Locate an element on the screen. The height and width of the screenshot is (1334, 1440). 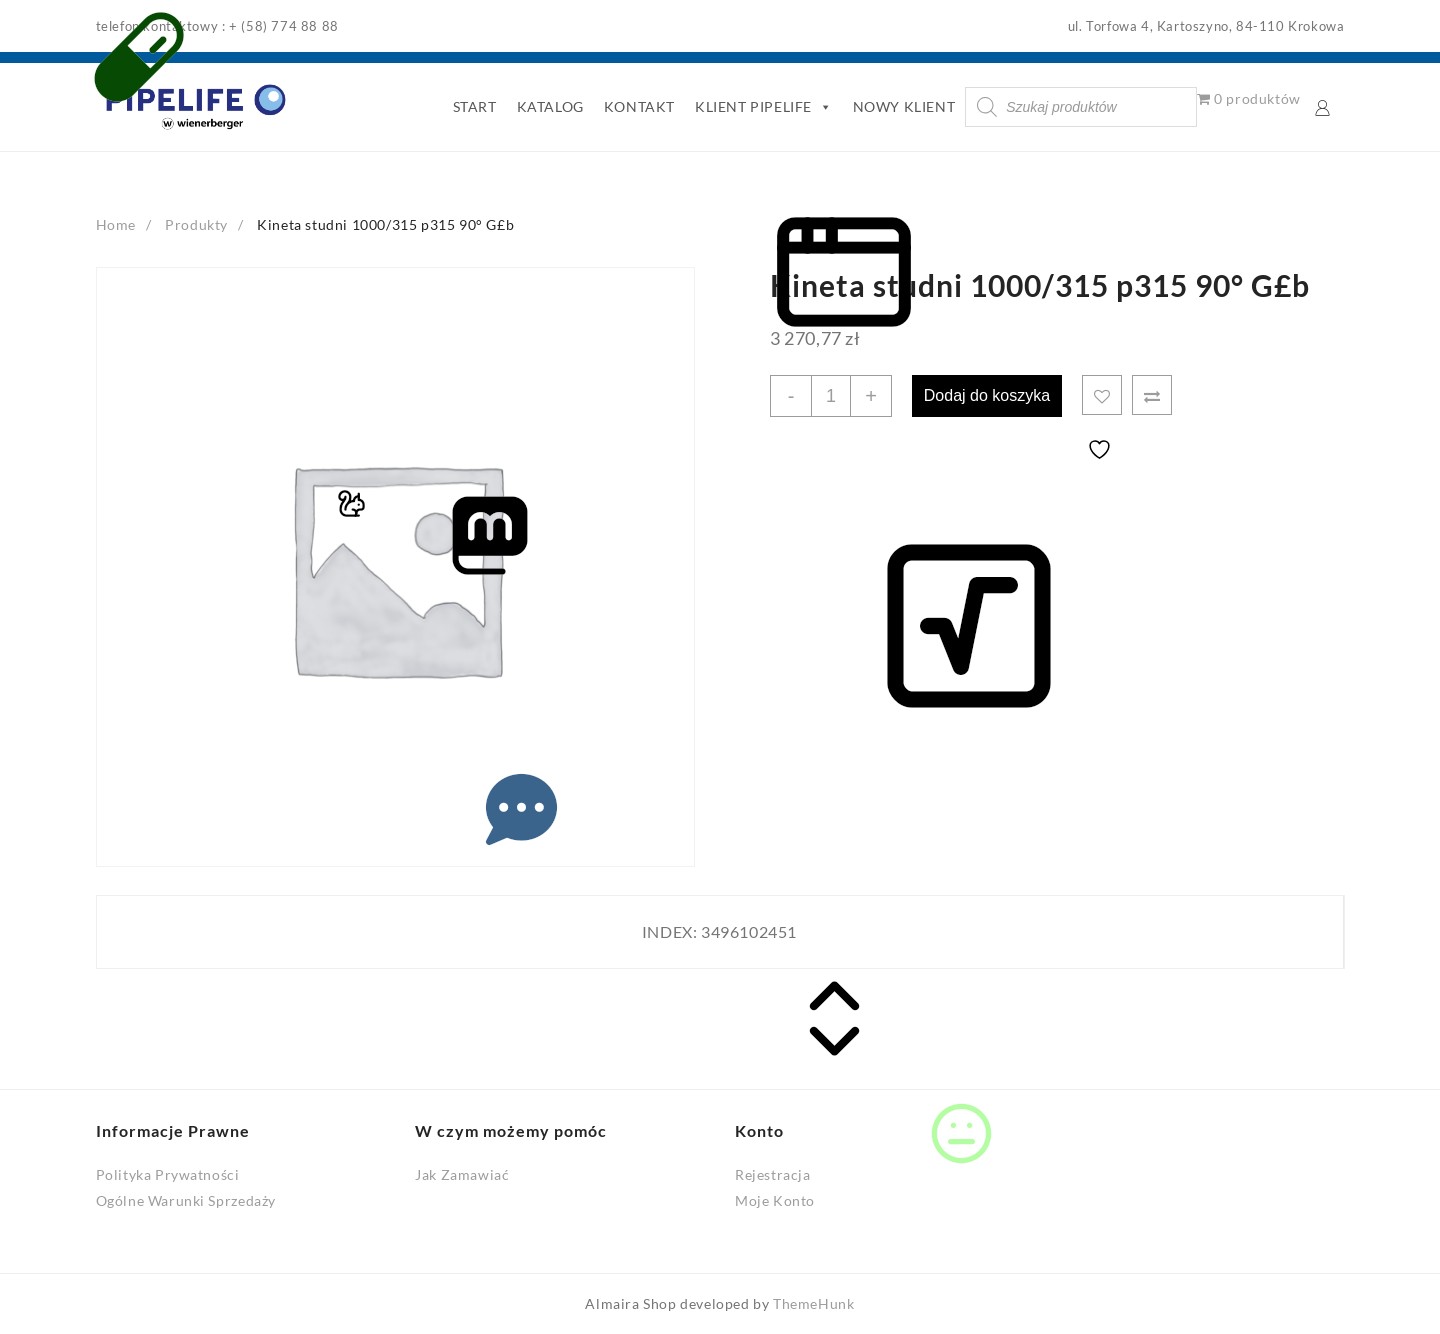
access medication reminders or health features is located at coordinates (139, 57).